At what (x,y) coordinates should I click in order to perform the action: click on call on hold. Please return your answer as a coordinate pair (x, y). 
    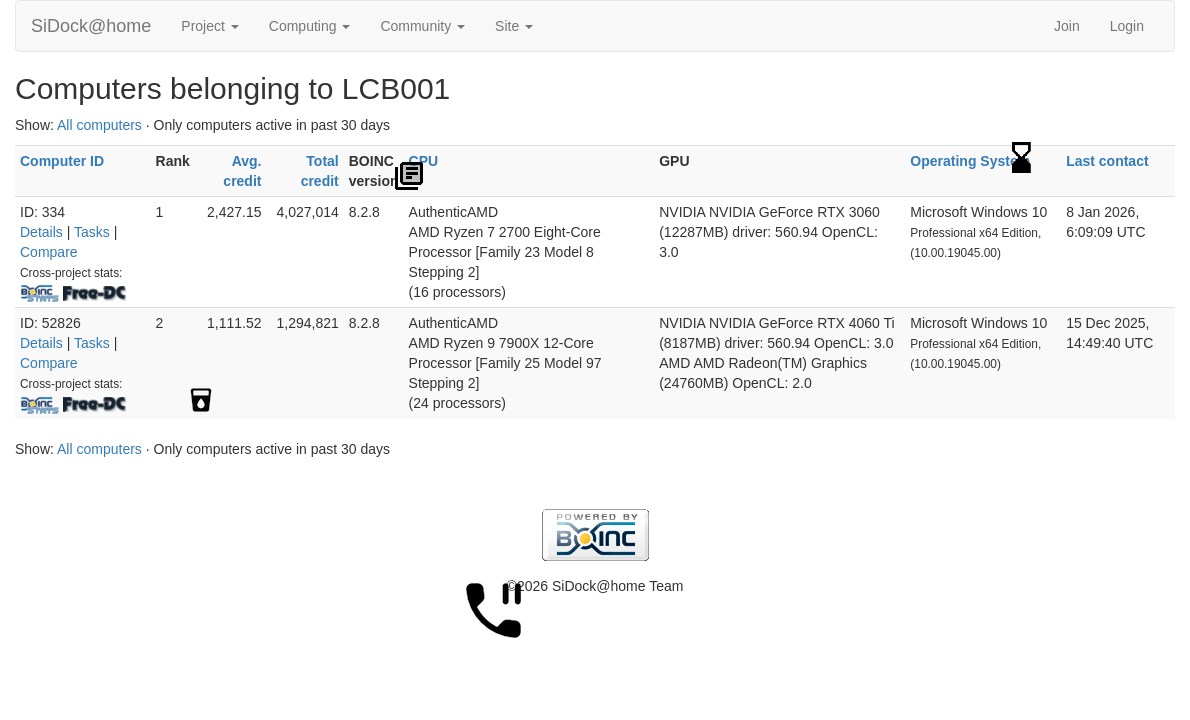
    Looking at the image, I should click on (493, 610).